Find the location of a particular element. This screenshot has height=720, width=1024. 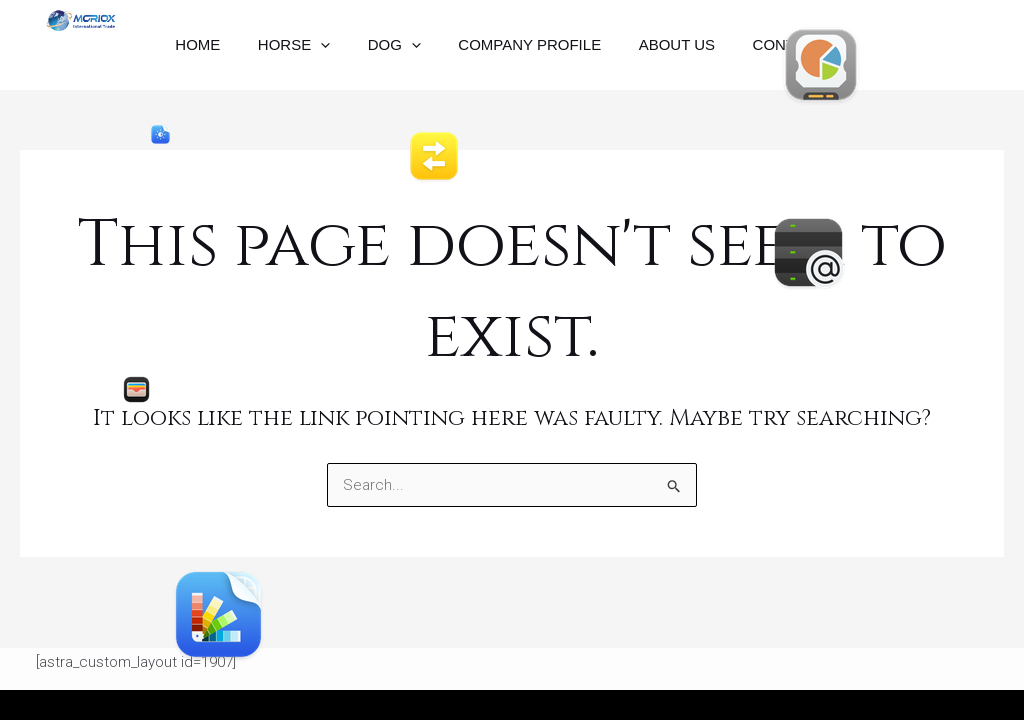

open appearance and theme settings is located at coordinates (218, 614).